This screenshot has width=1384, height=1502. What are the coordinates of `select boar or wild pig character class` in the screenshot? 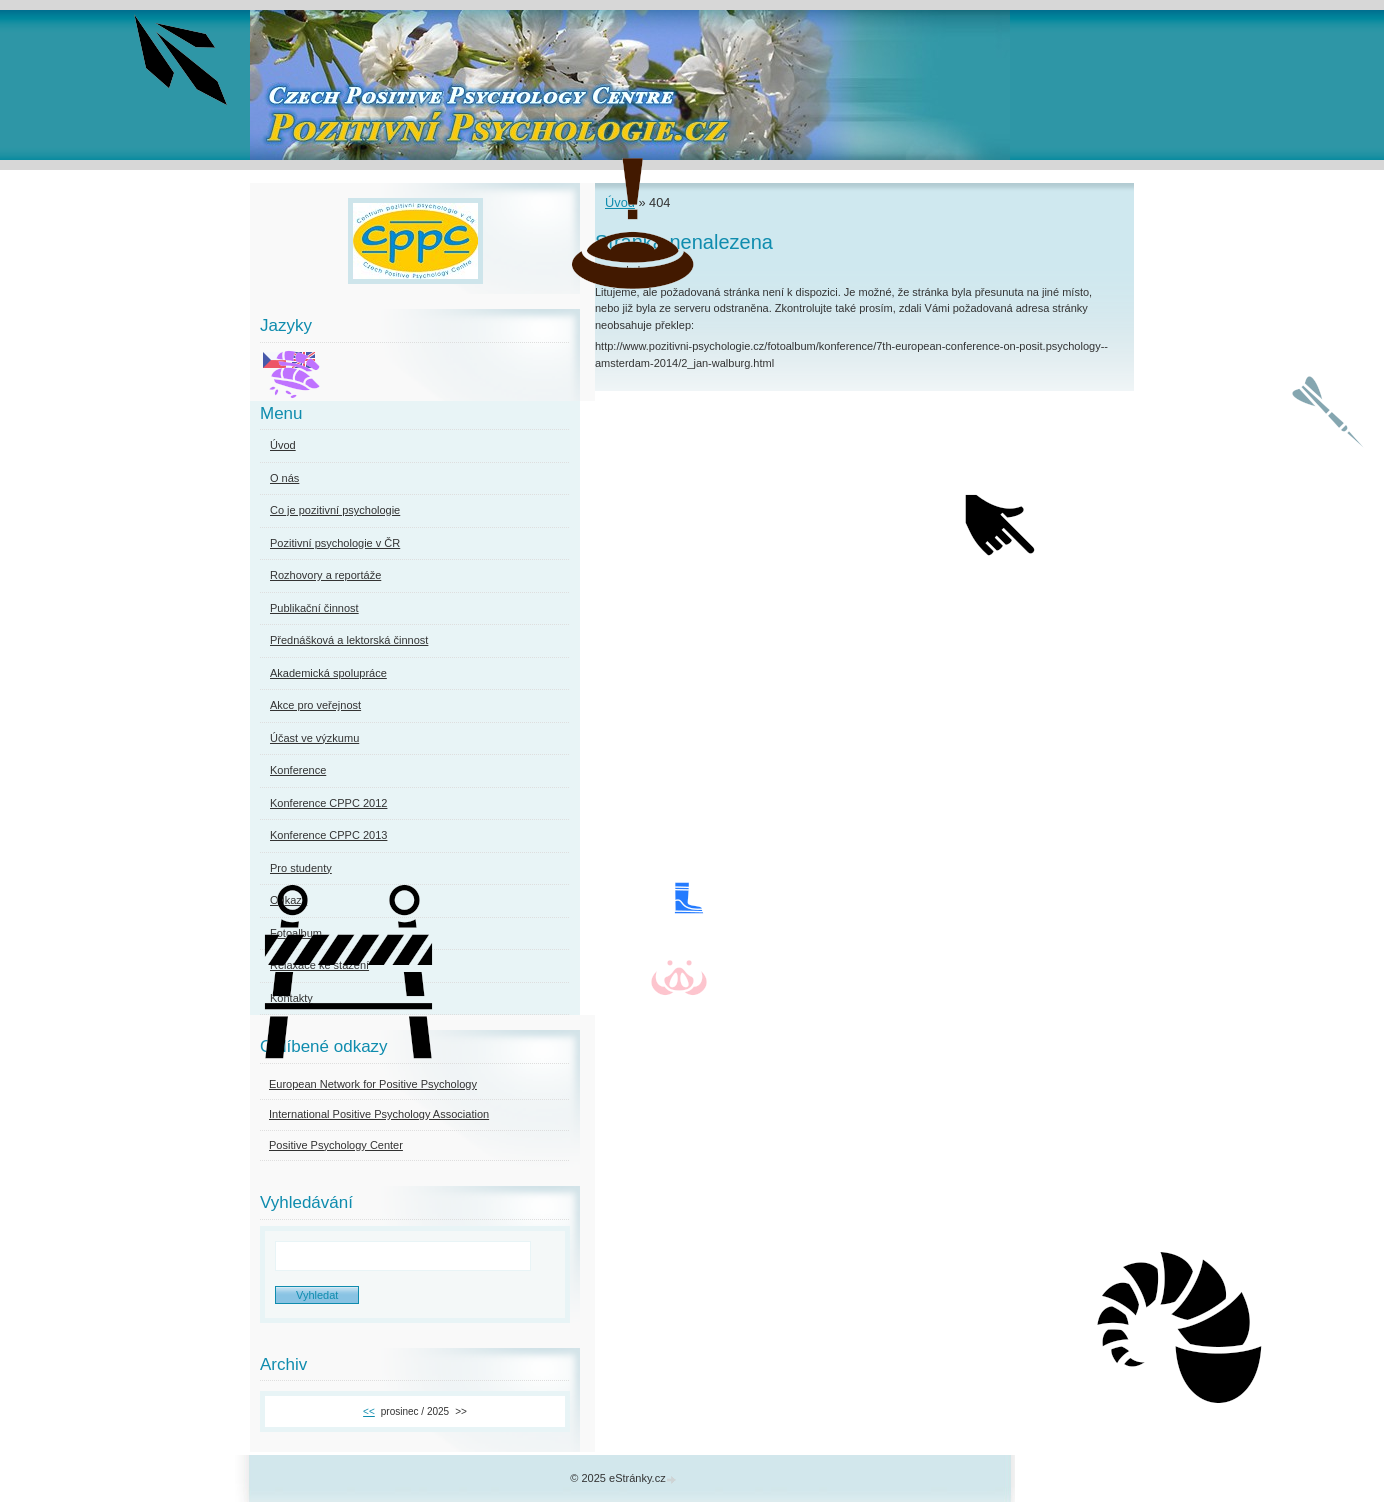 It's located at (679, 976).